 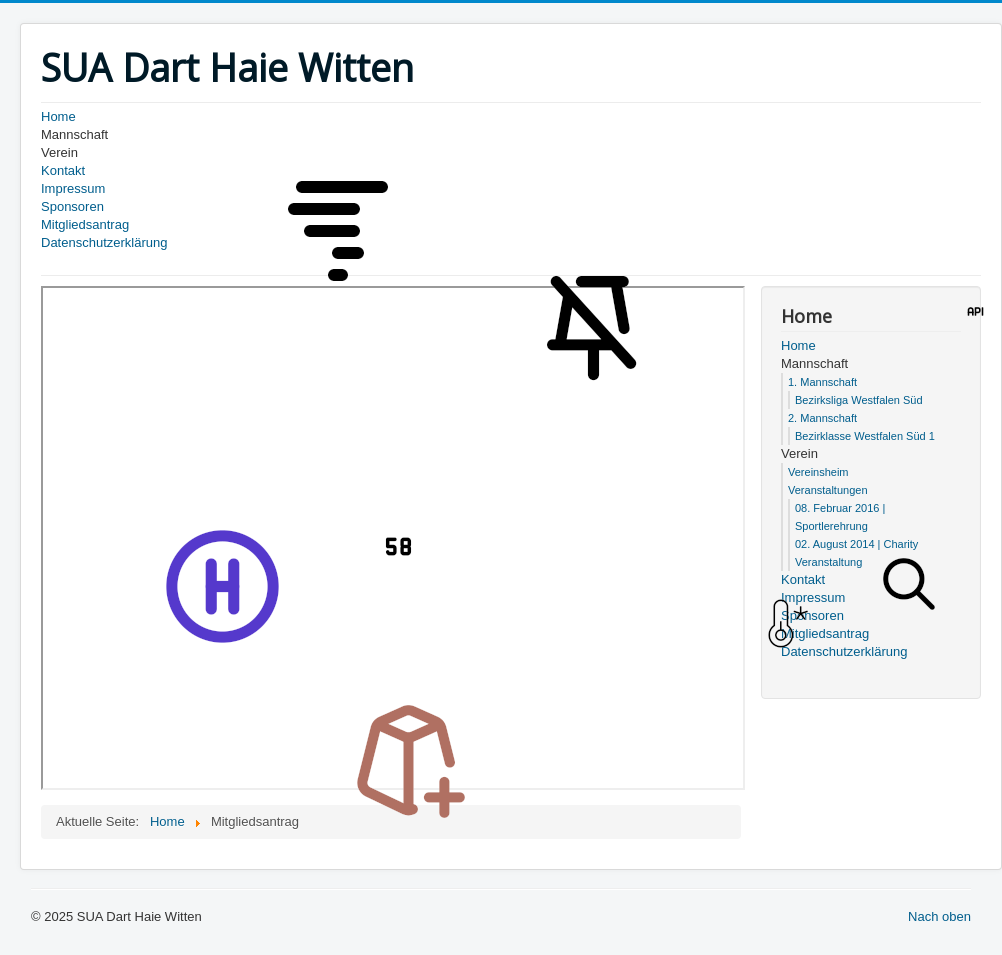 What do you see at coordinates (222, 586) in the screenshot?
I see `locate nearby hospitals or medical facilities` at bounding box center [222, 586].